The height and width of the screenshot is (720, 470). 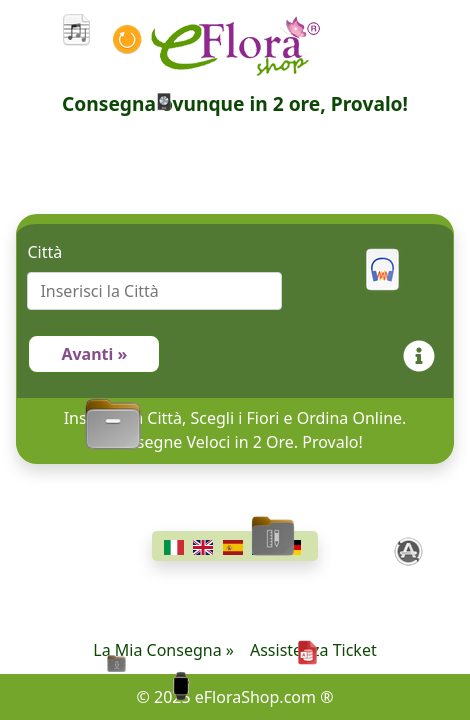 I want to click on restart the system, so click(x=127, y=39).